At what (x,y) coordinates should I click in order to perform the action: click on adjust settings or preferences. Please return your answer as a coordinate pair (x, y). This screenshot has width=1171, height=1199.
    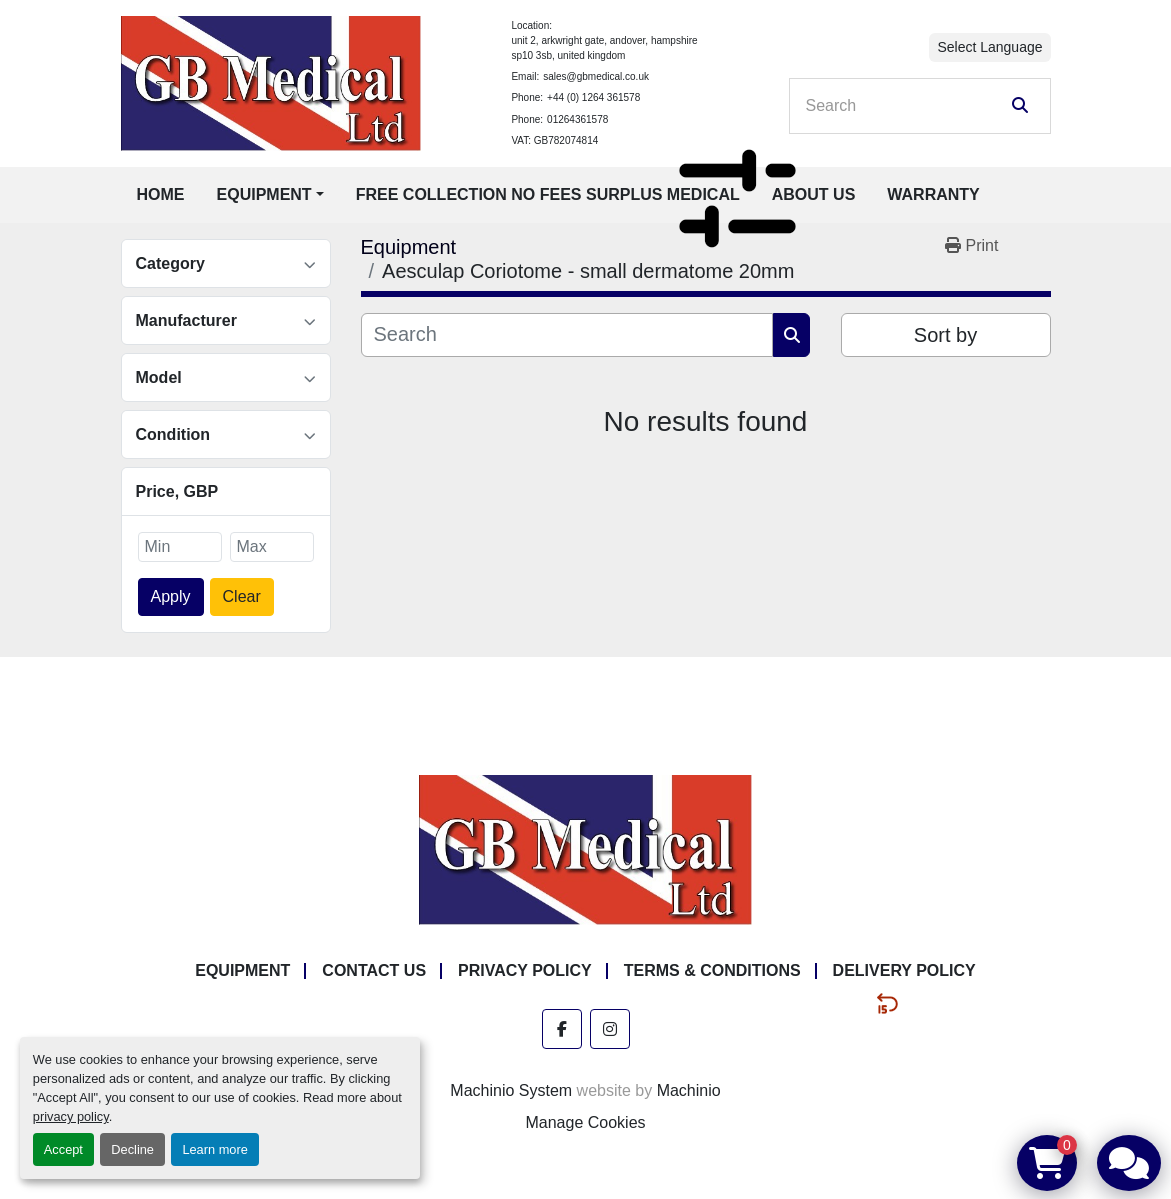
    Looking at the image, I should click on (737, 198).